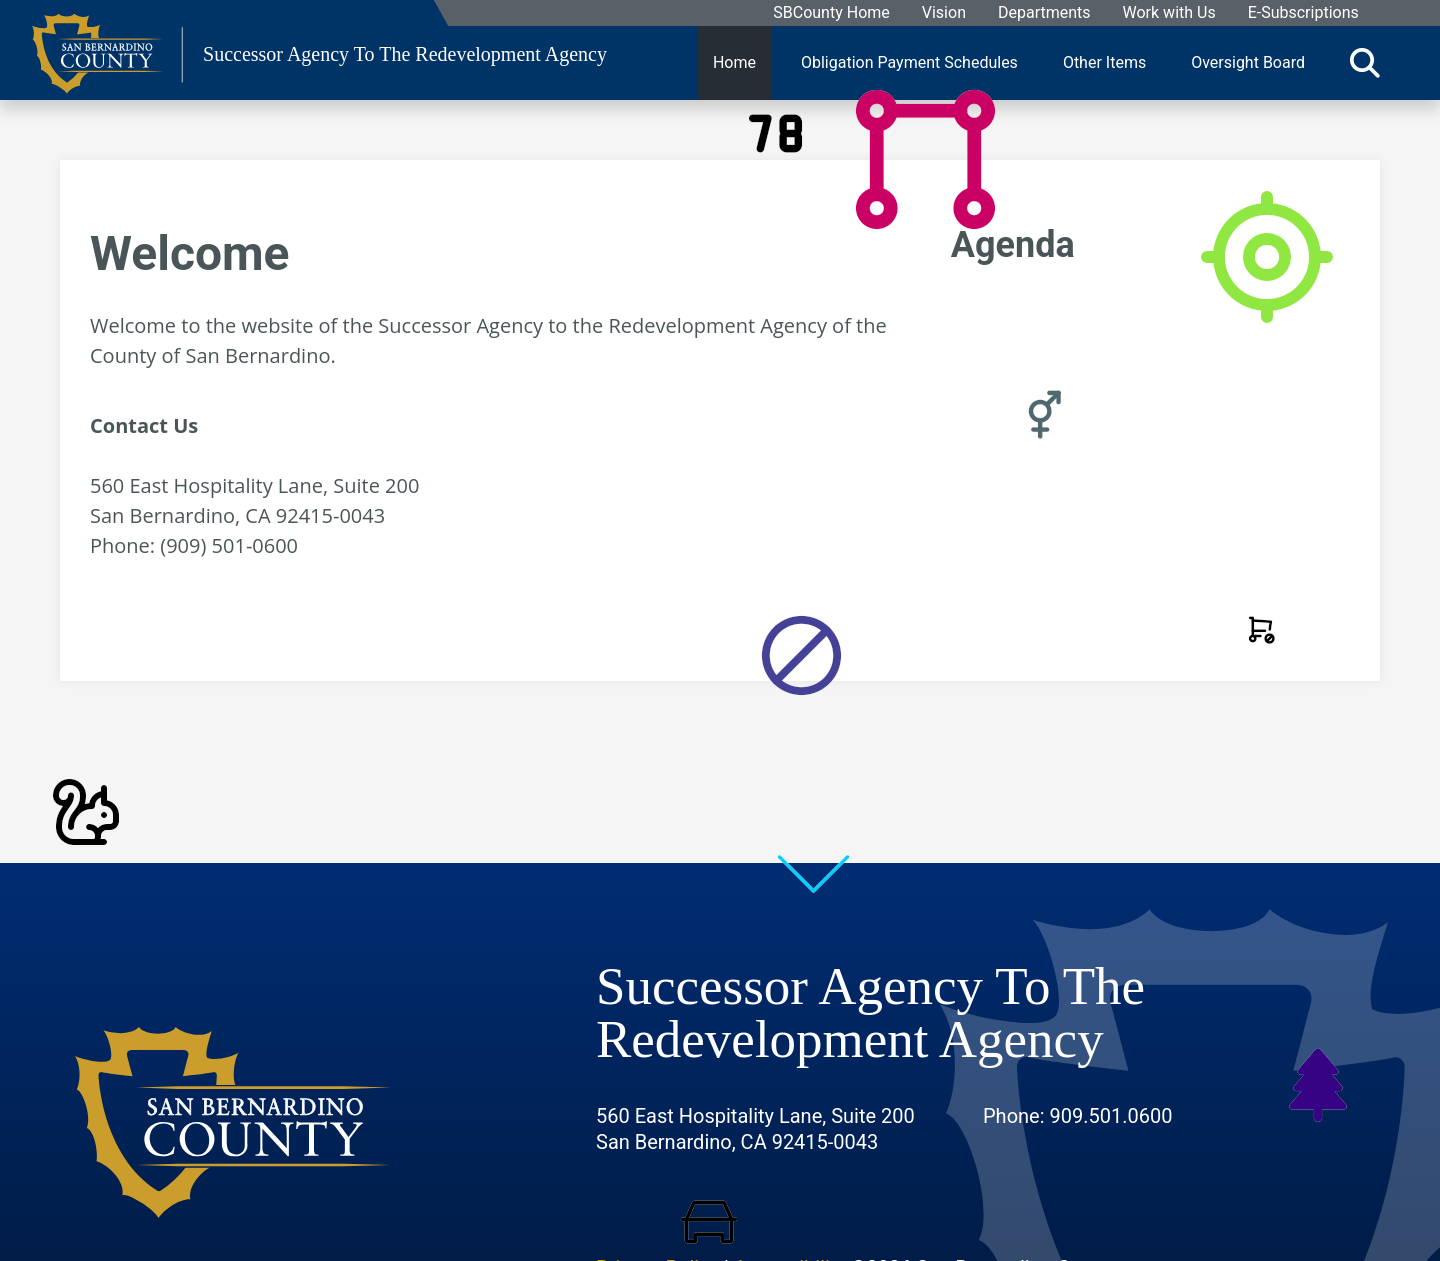 The width and height of the screenshot is (1440, 1261). I want to click on center map on current location, so click(1267, 257).